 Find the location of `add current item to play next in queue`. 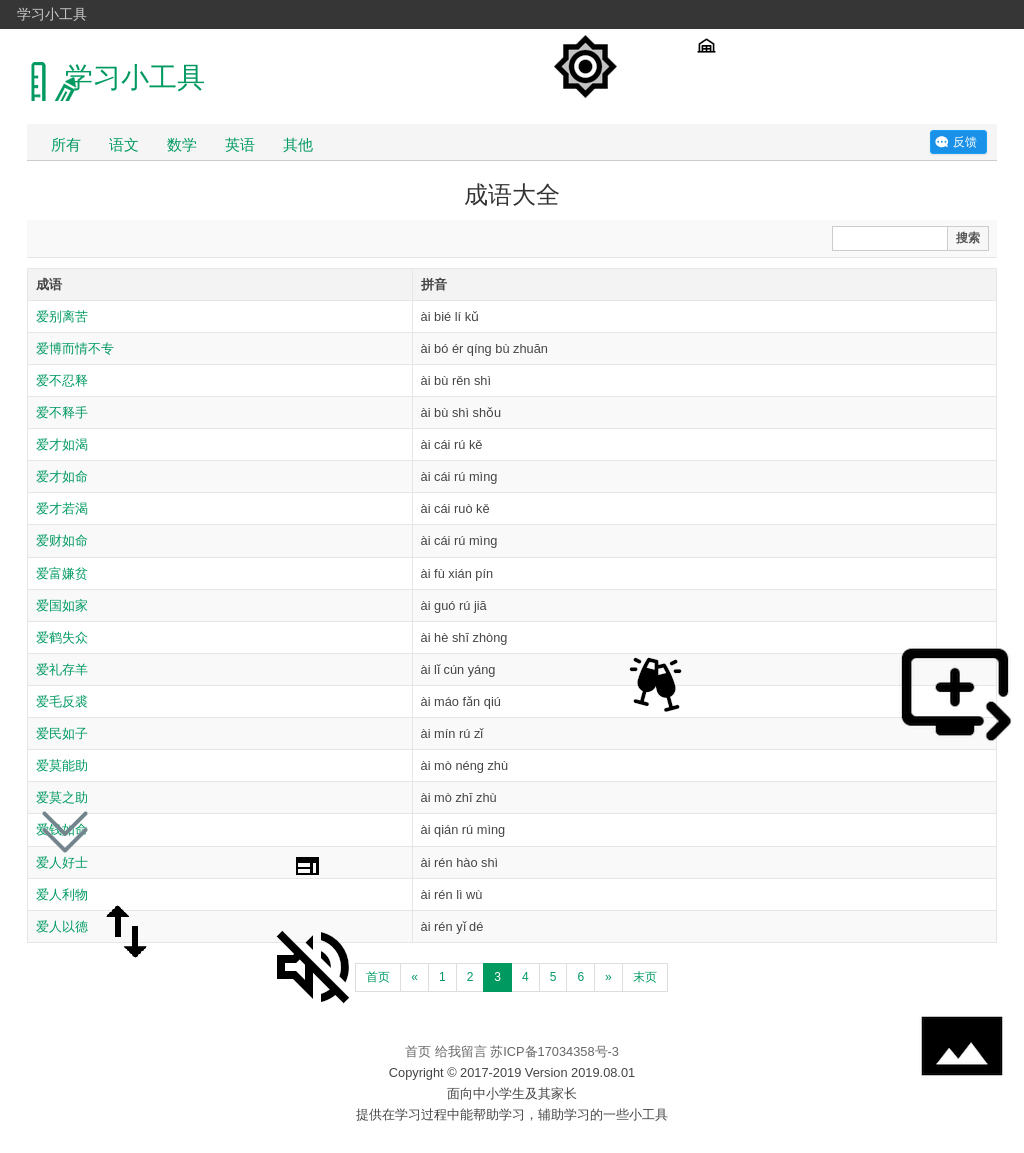

add current item to play next in queue is located at coordinates (955, 692).